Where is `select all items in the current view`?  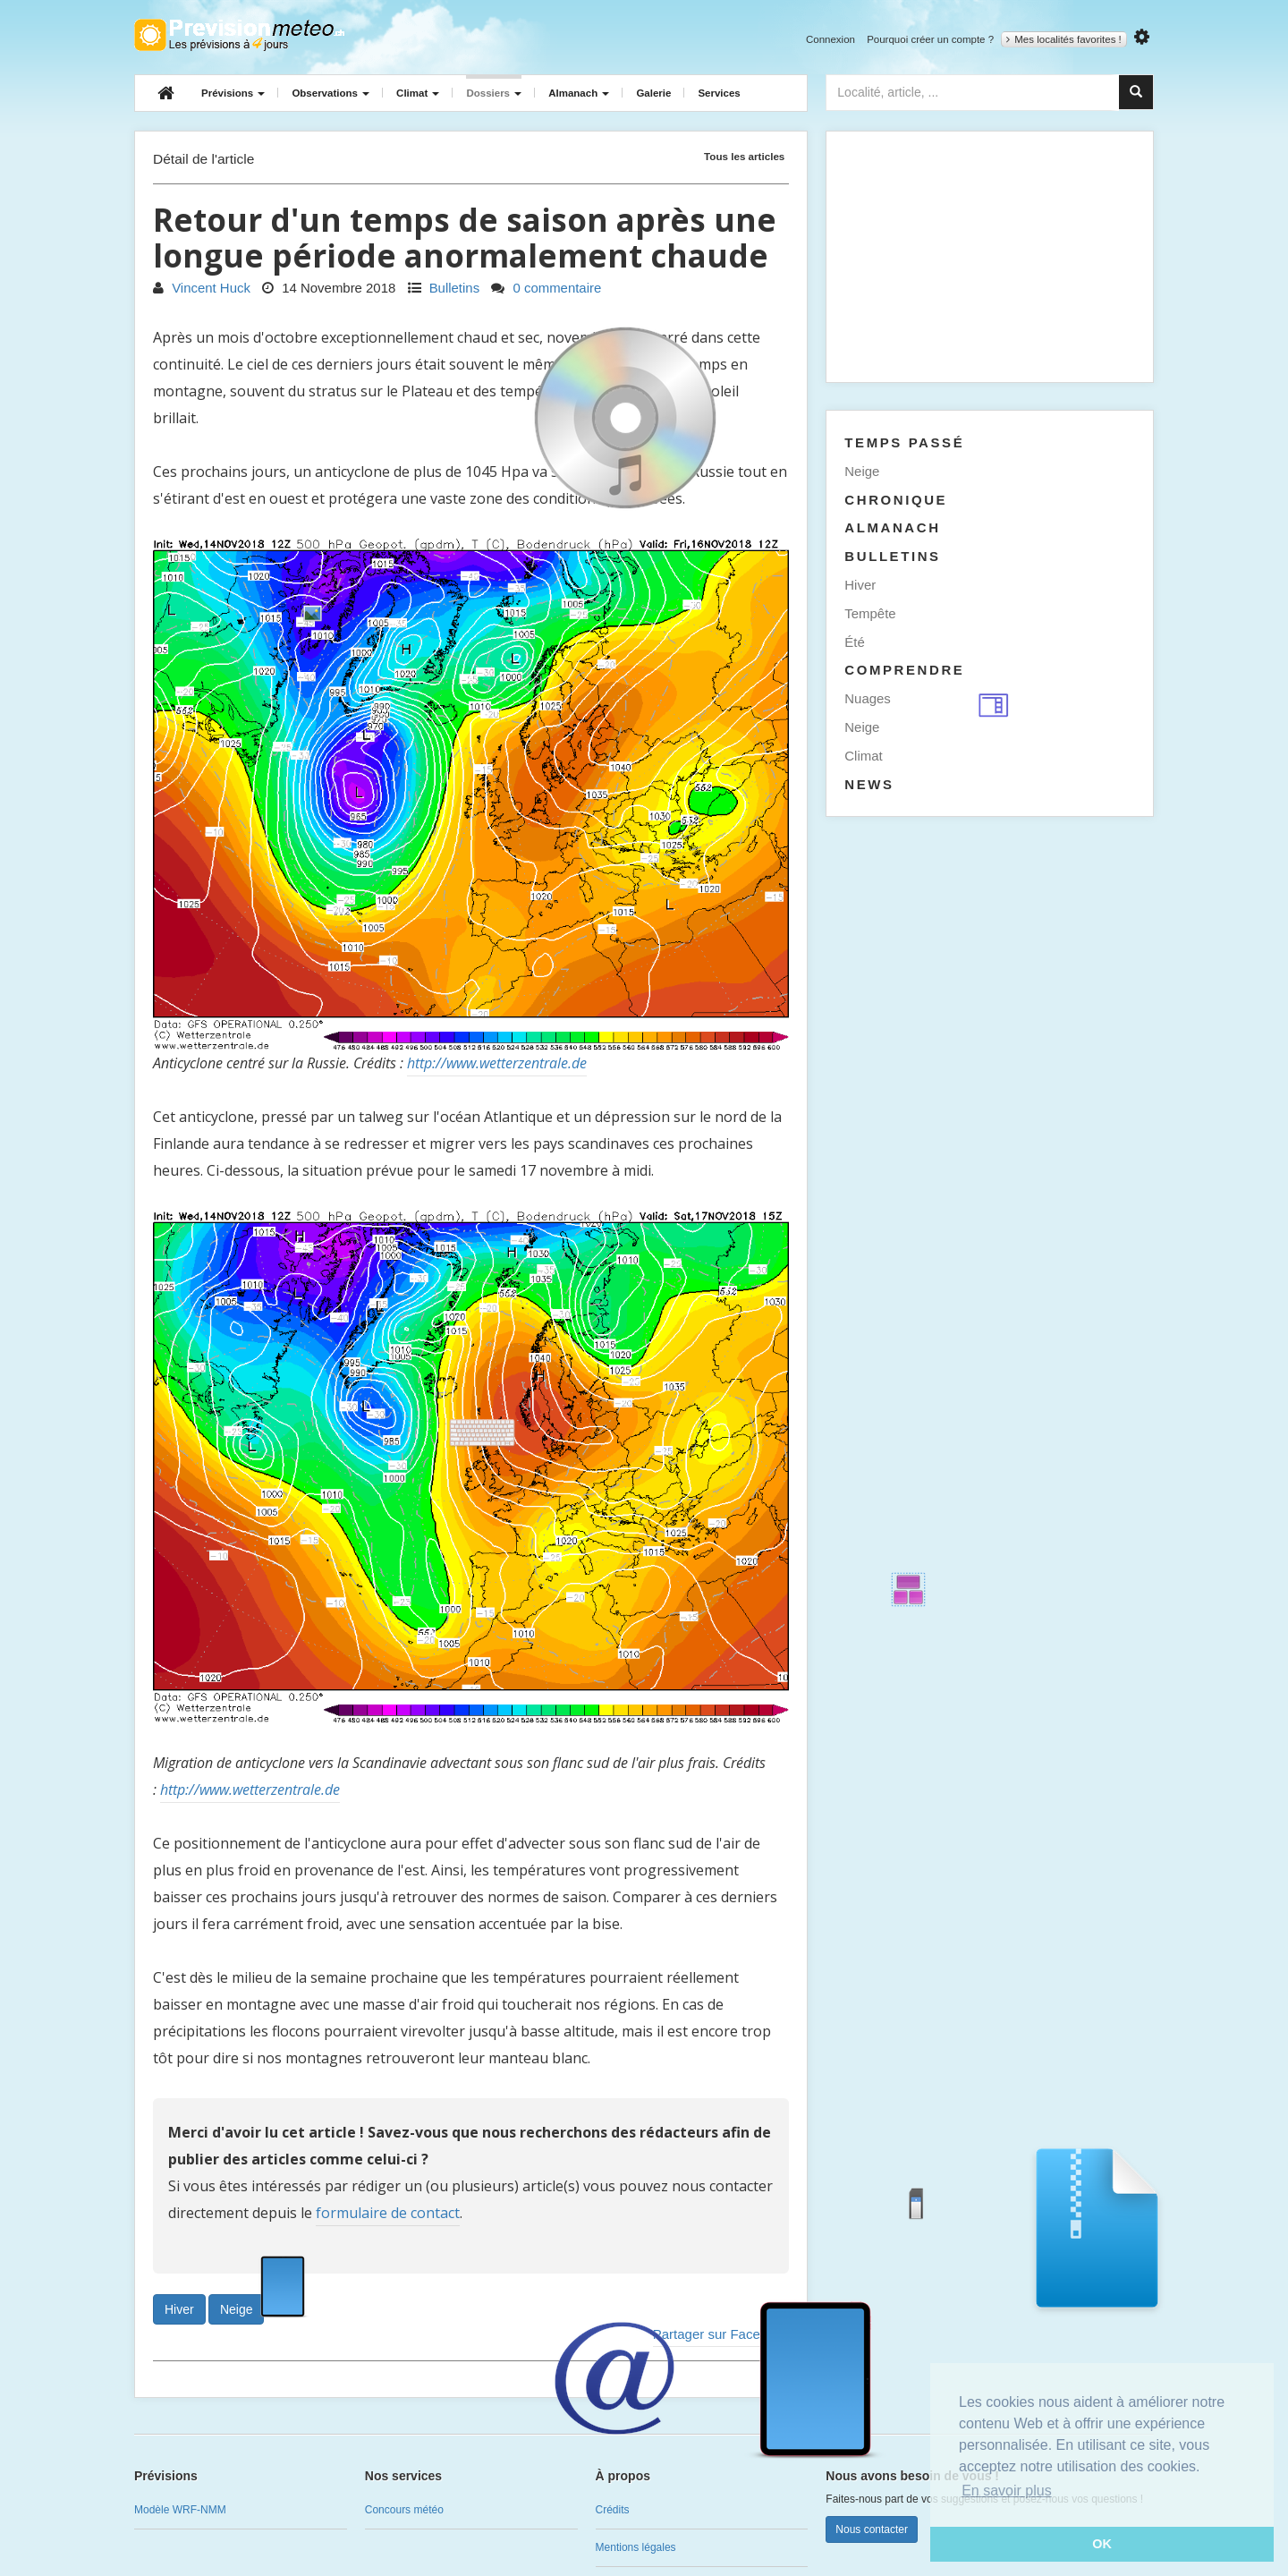
select all items in the current view is located at coordinates (908, 1589).